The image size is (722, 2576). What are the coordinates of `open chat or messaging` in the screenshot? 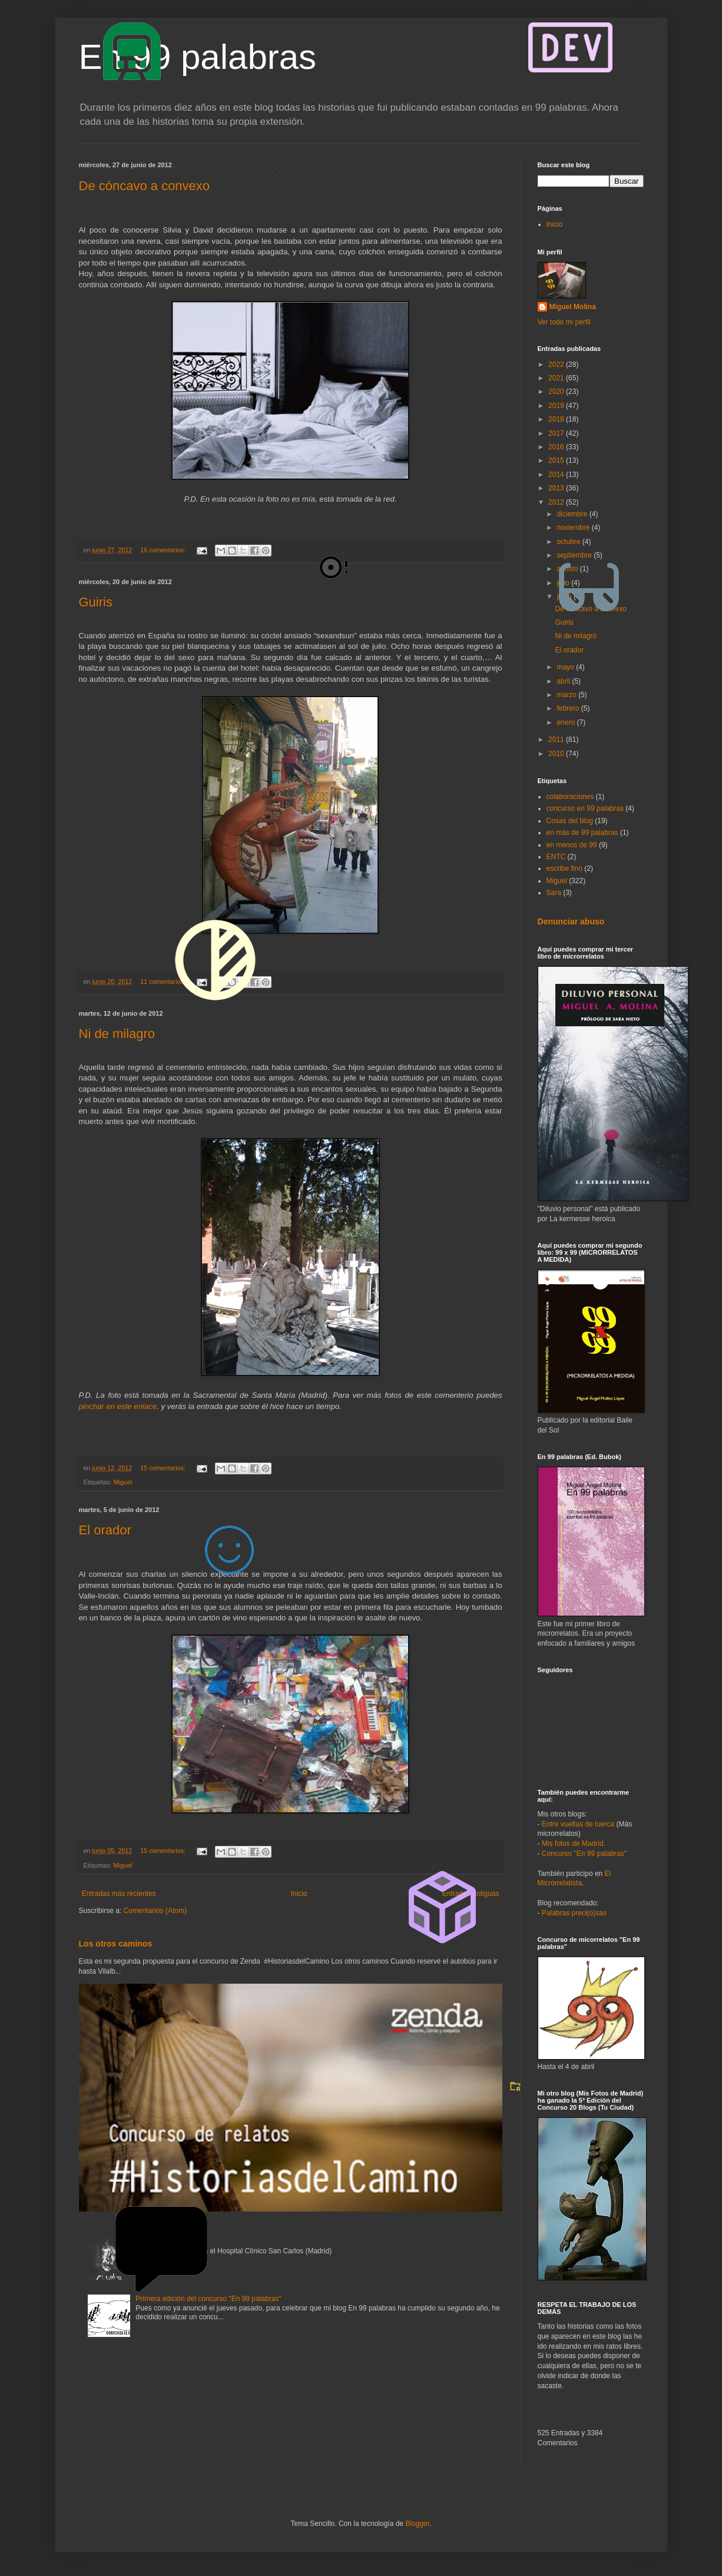 It's located at (161, 2249).